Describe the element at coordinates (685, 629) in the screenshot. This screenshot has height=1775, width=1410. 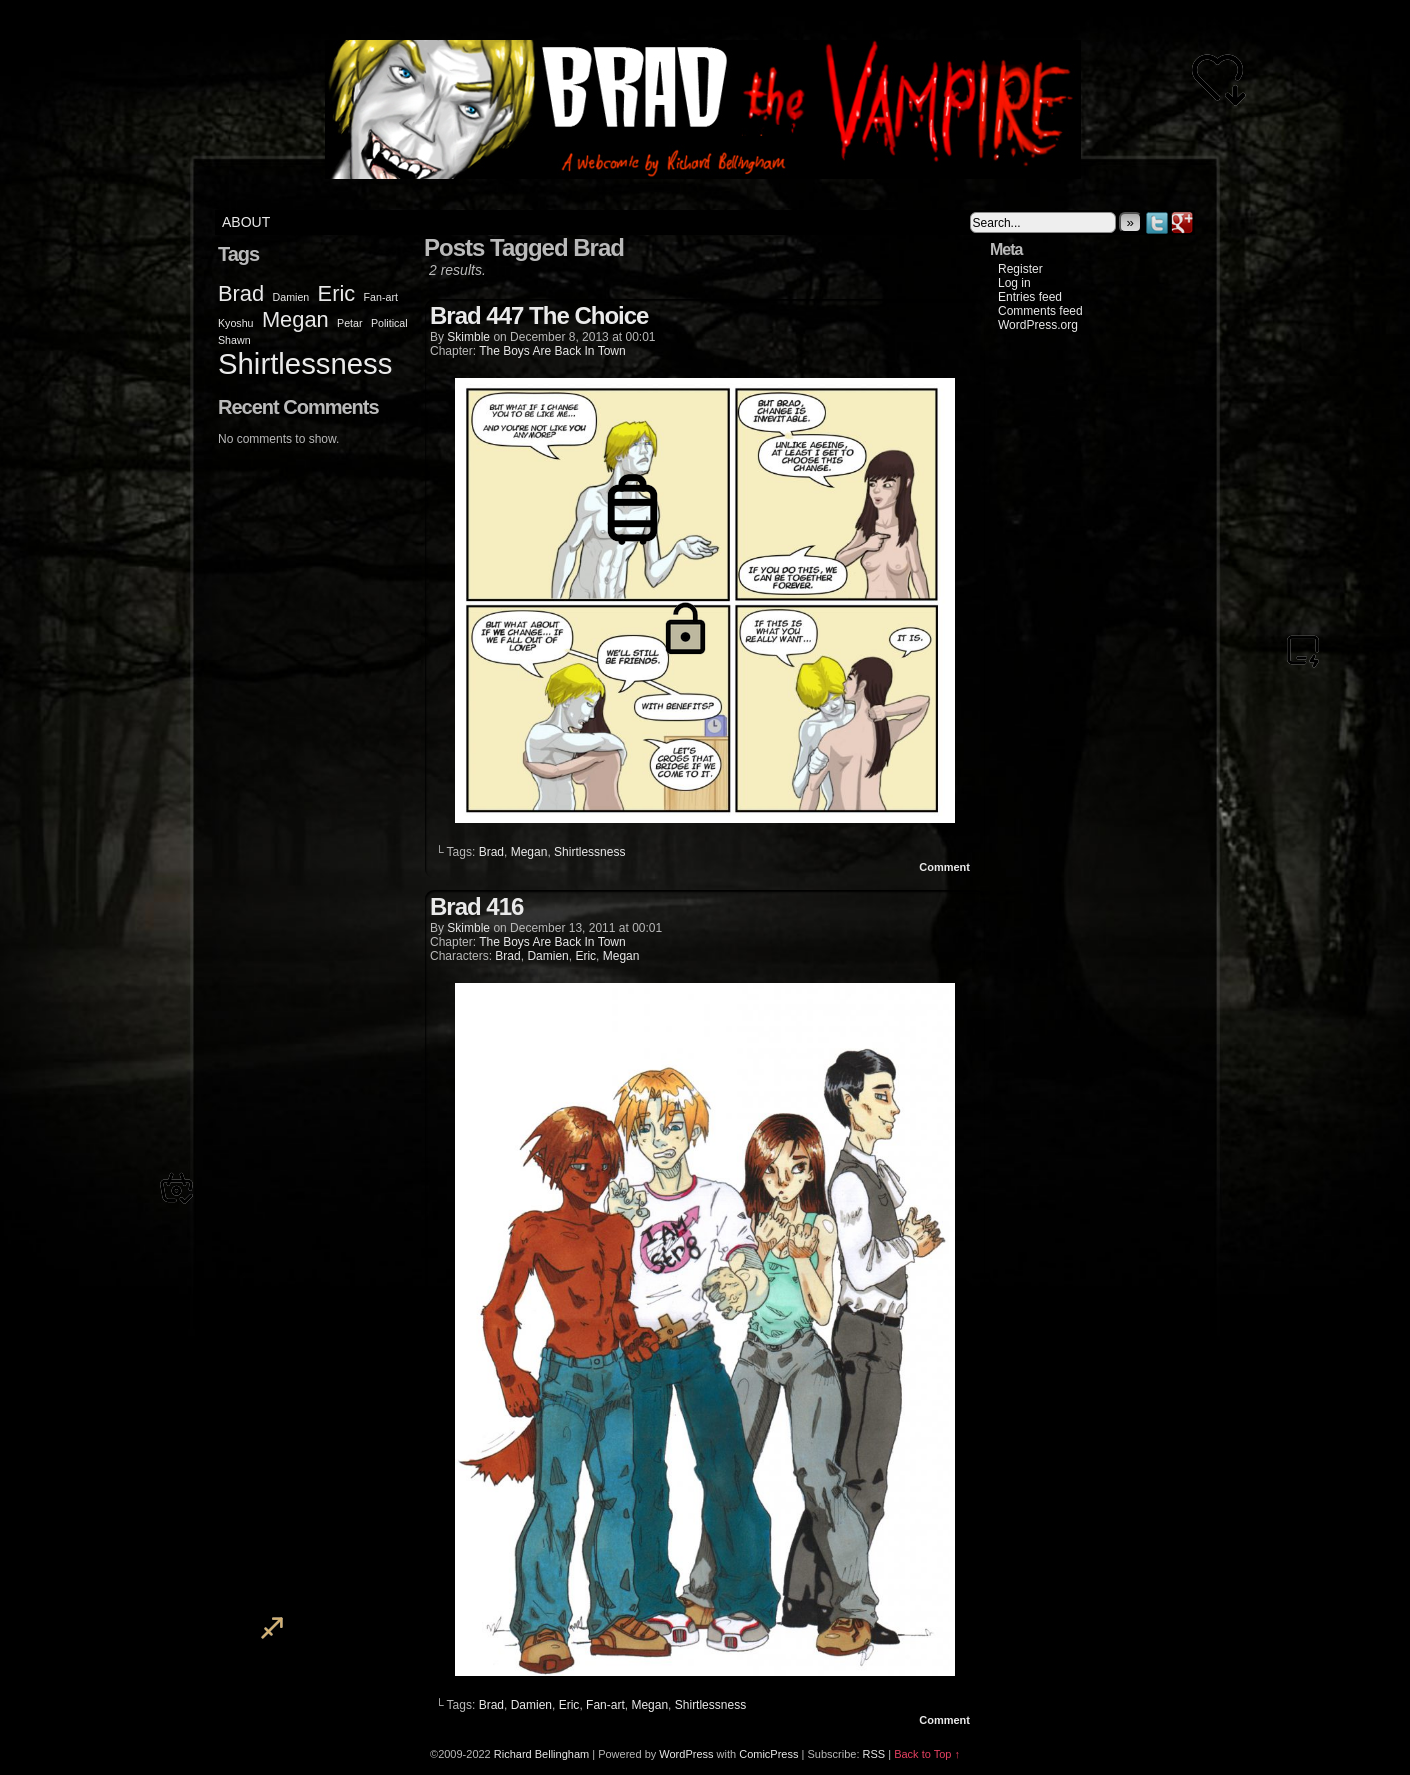
I see `unlock or unsecure an item` at that location.